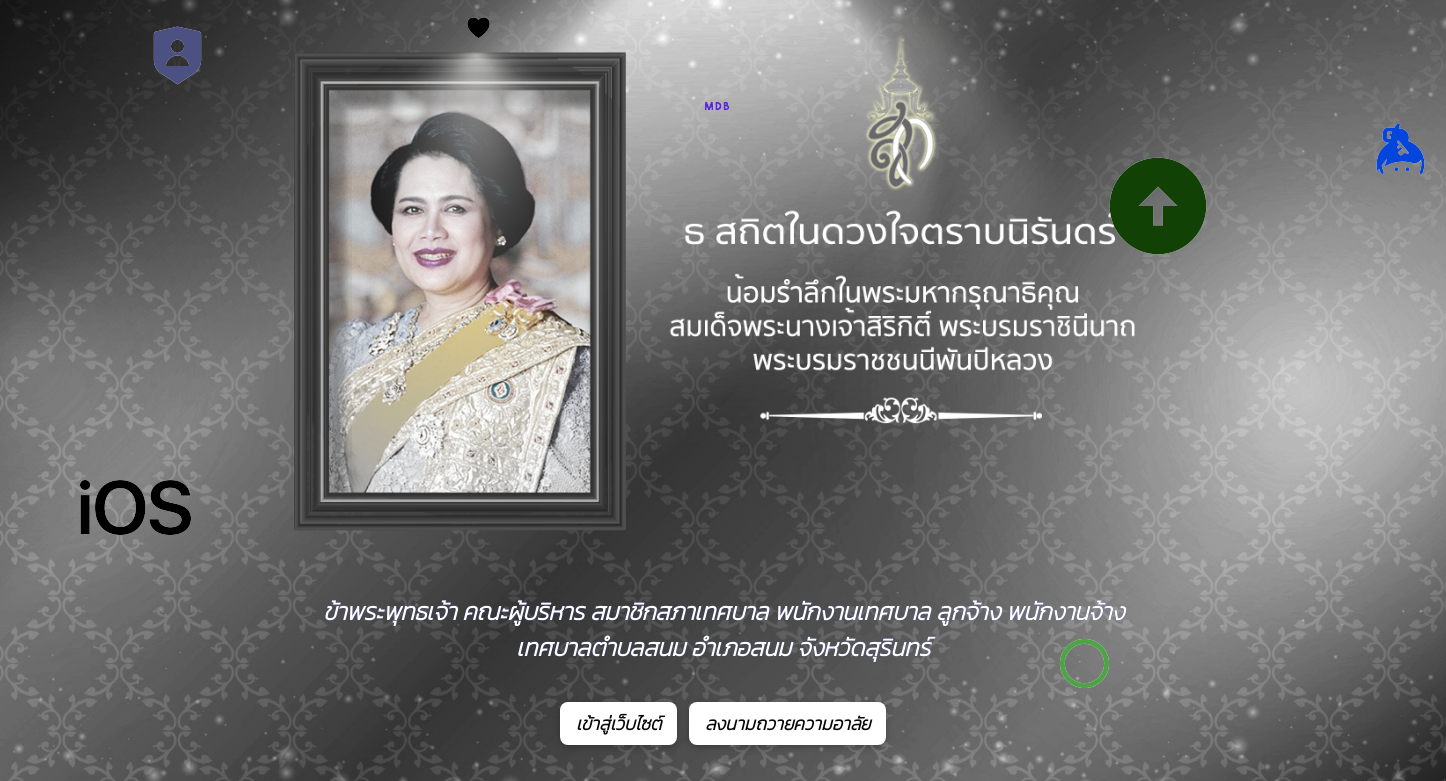 This screenshot has height=781, width=1446. I want to click on unselected checkbox or radio button option, so click(1084, 663).